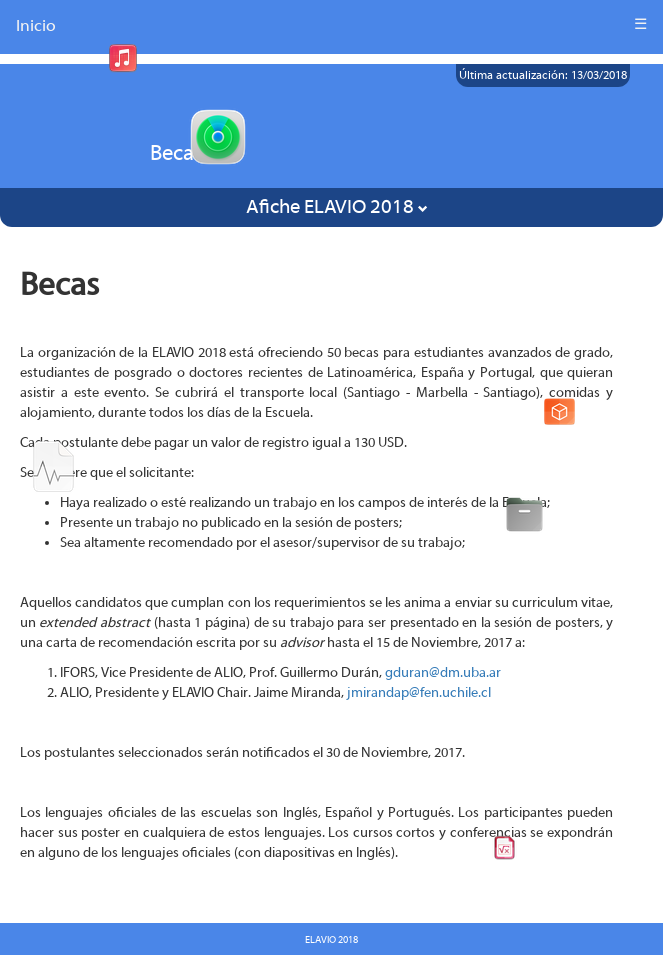 This screenshot has width=663, height=955. What do you see at coordinates (559, 410) in the screenshot?
I see `open a Blender 3D project file` at bounding box center [559, 410].